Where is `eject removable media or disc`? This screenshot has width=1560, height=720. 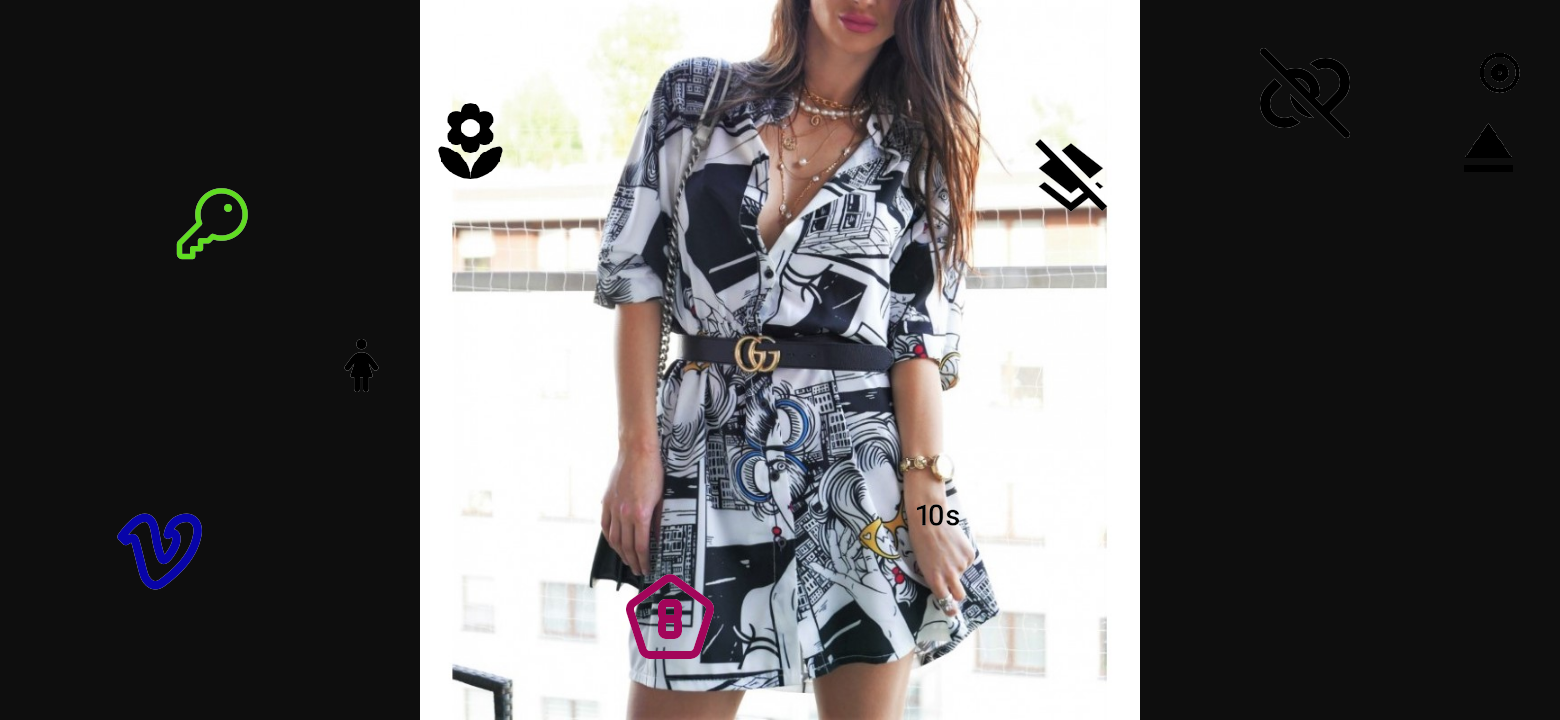 eject removable media or disc is located at coordinates (1488, 147).